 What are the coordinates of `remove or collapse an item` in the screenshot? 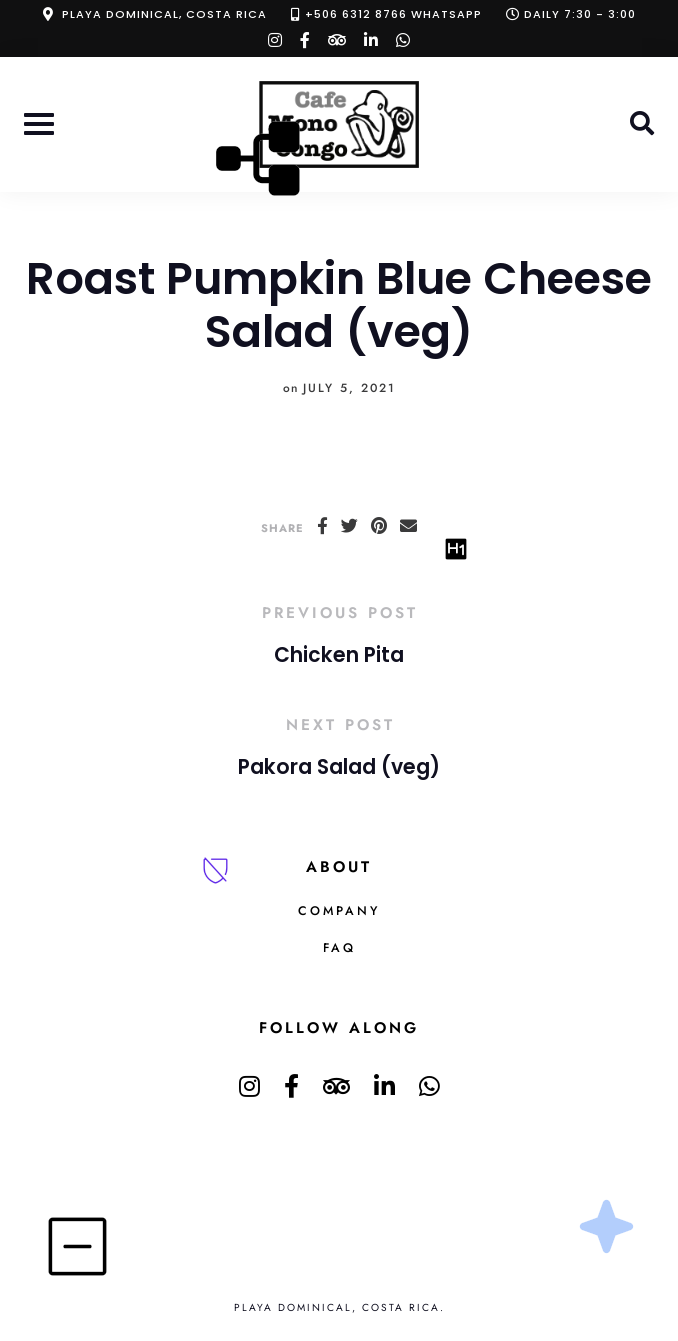 It's located at (77, 1246).